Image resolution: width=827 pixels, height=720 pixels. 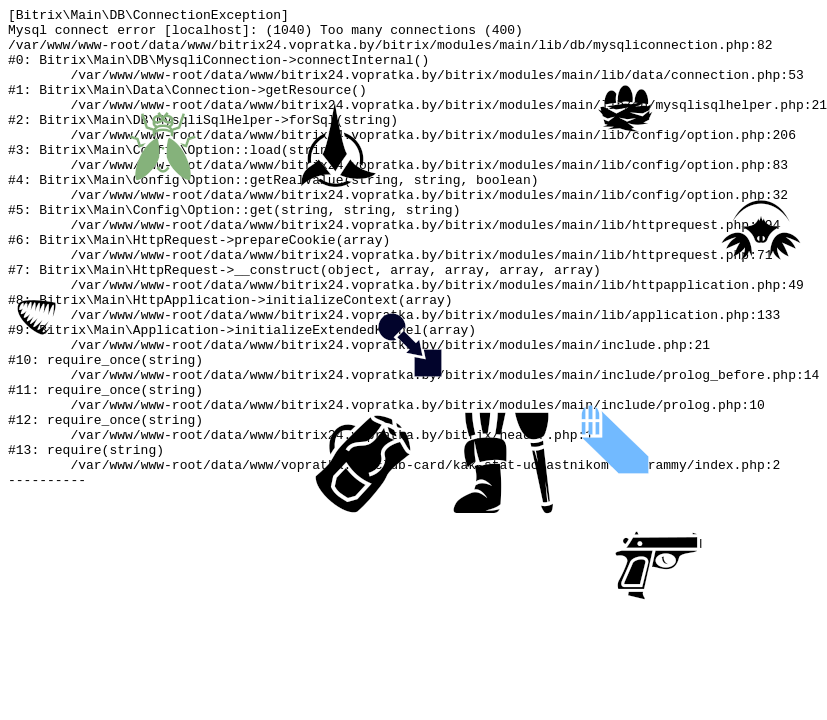 I want to click on mole character or creature in a game, so click(x=761, y=225).